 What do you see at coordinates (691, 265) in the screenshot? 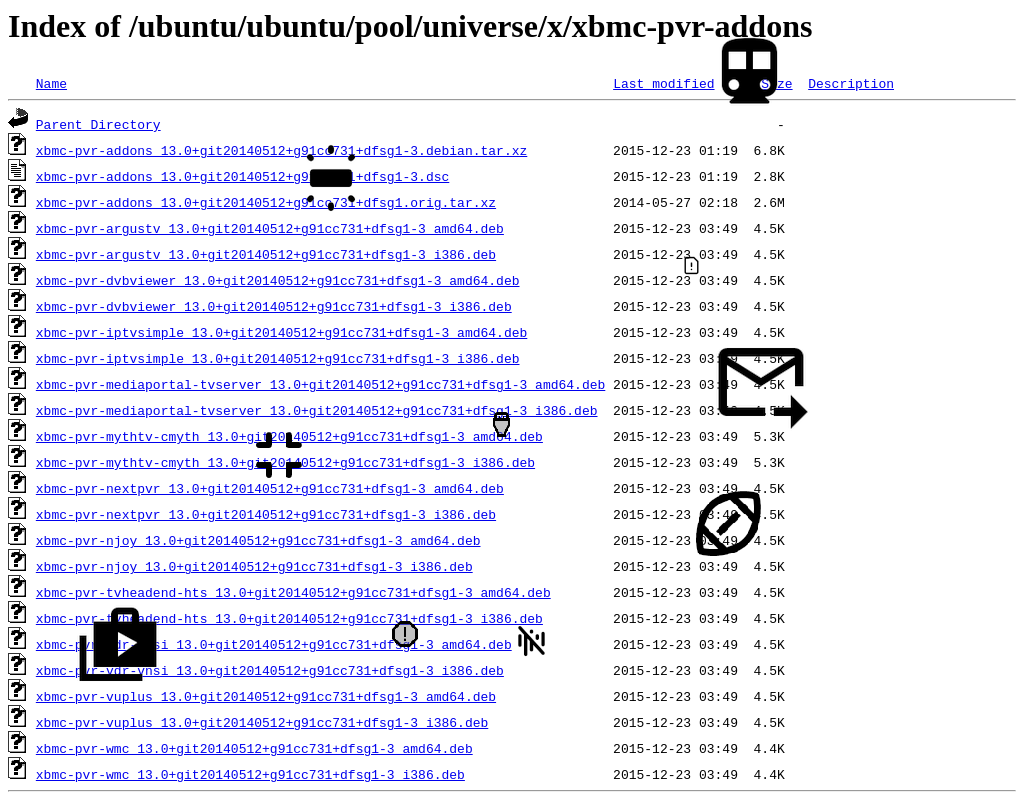
I see `indicates a file with an error or issue` at bounding box center [691, 265].